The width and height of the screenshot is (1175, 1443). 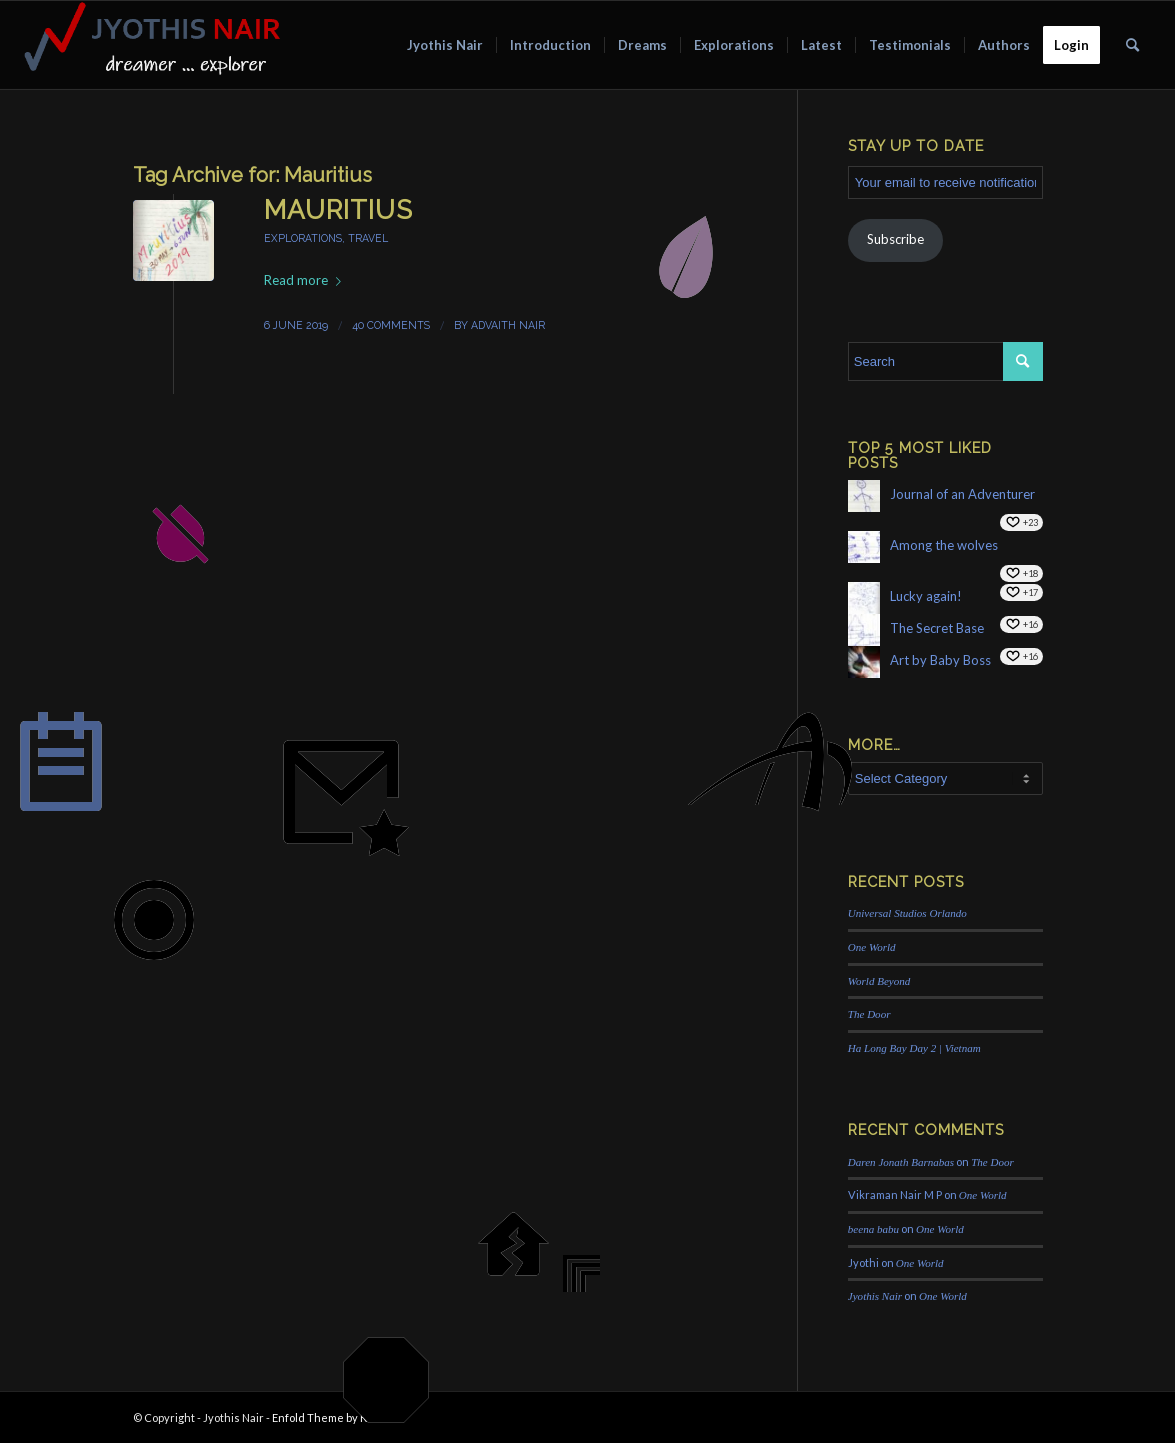 I want to click on elavon payment services logo, so click(x=770, y=762).